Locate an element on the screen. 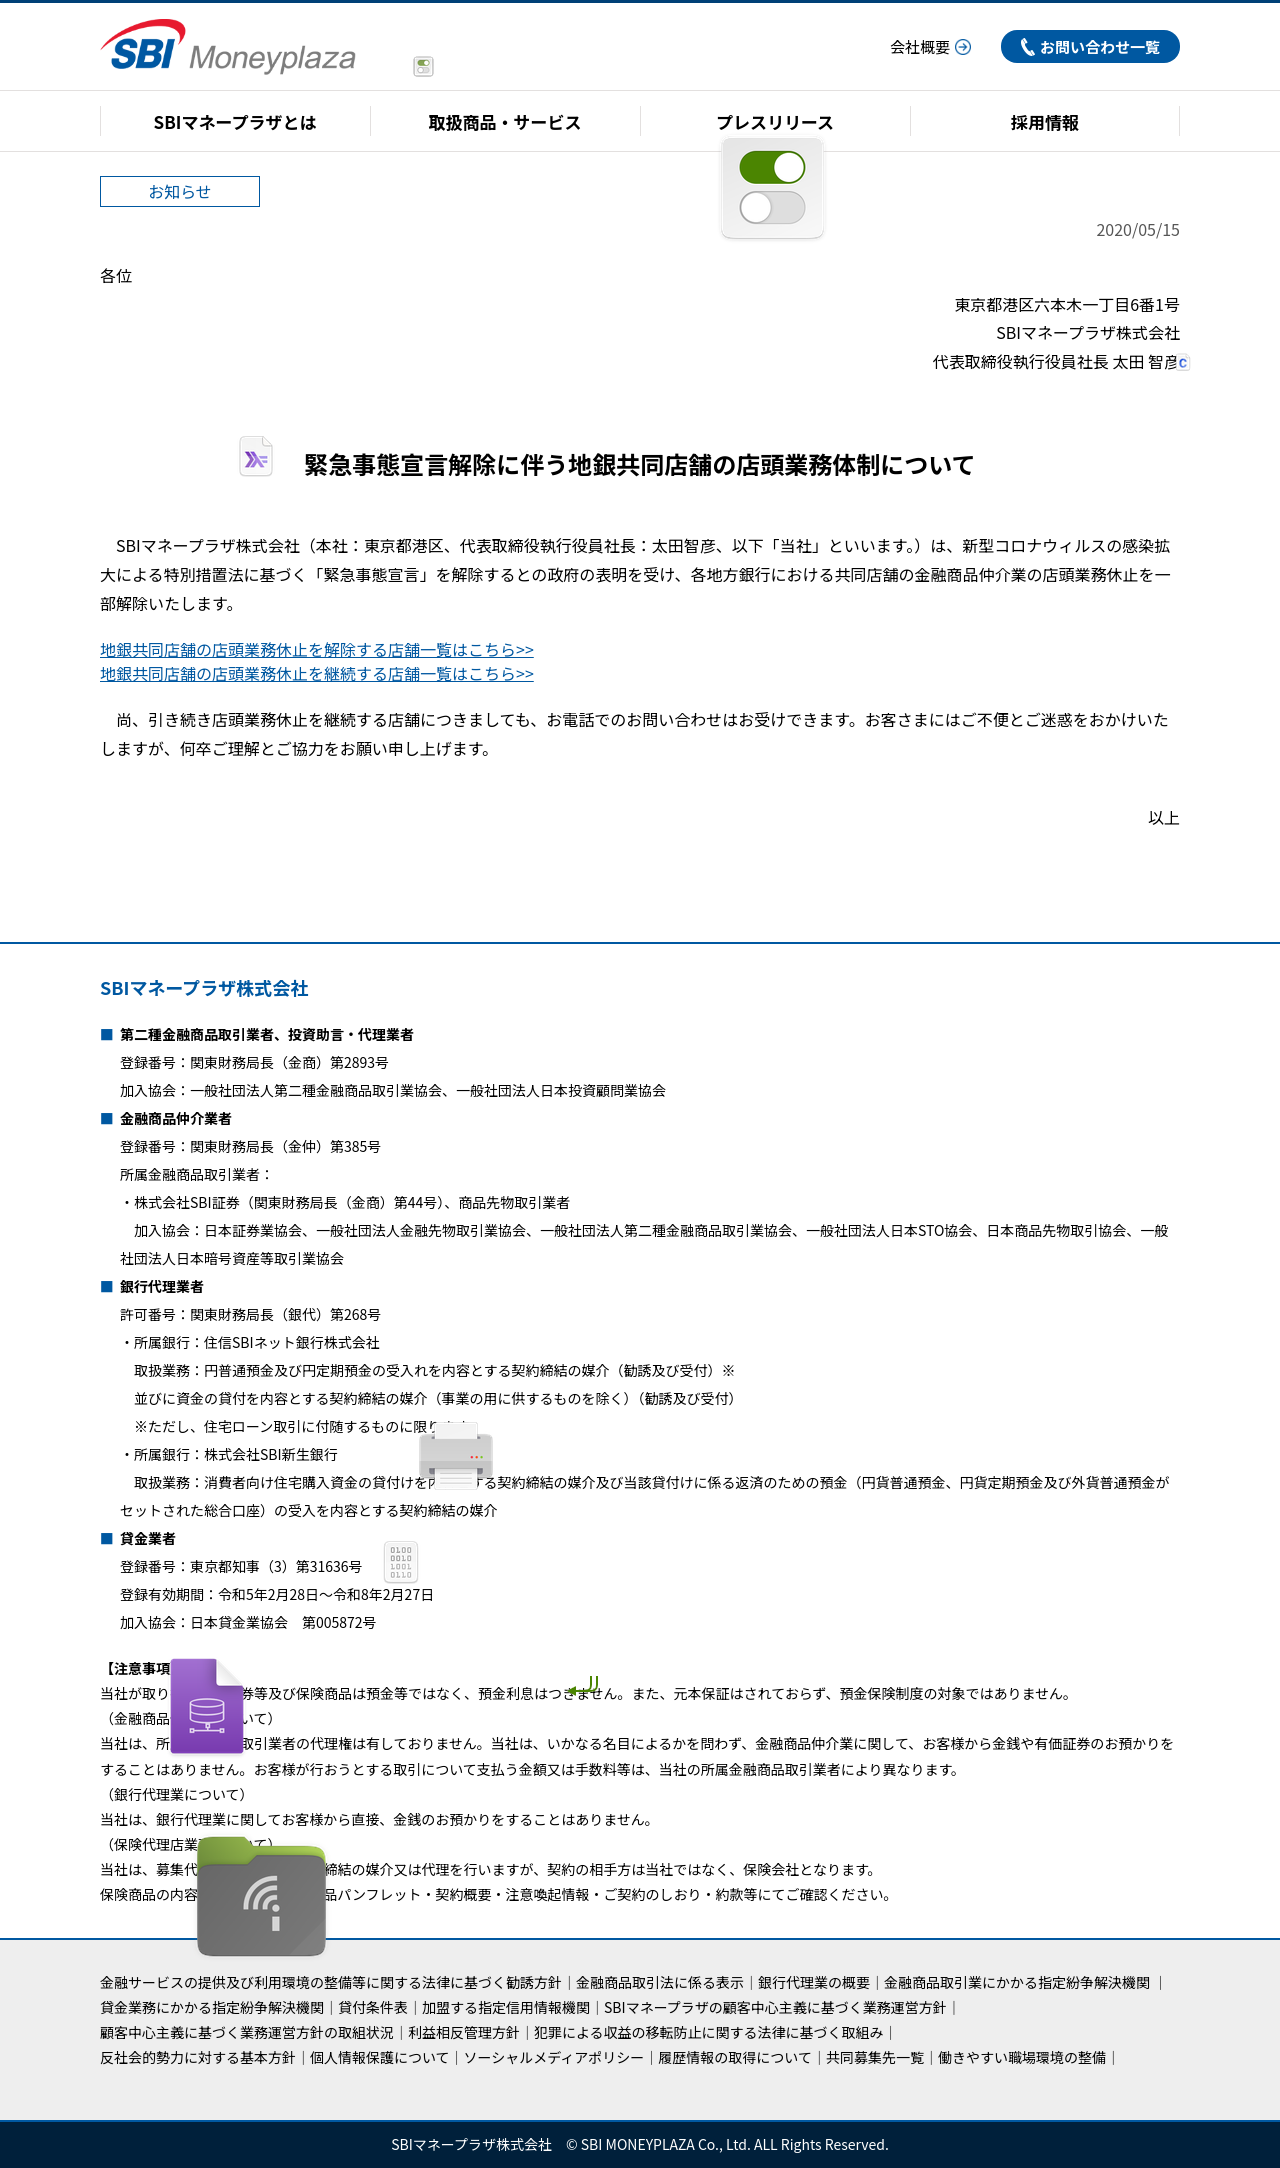  open system tweaks or settings customization is located at coordinates (423, 66).